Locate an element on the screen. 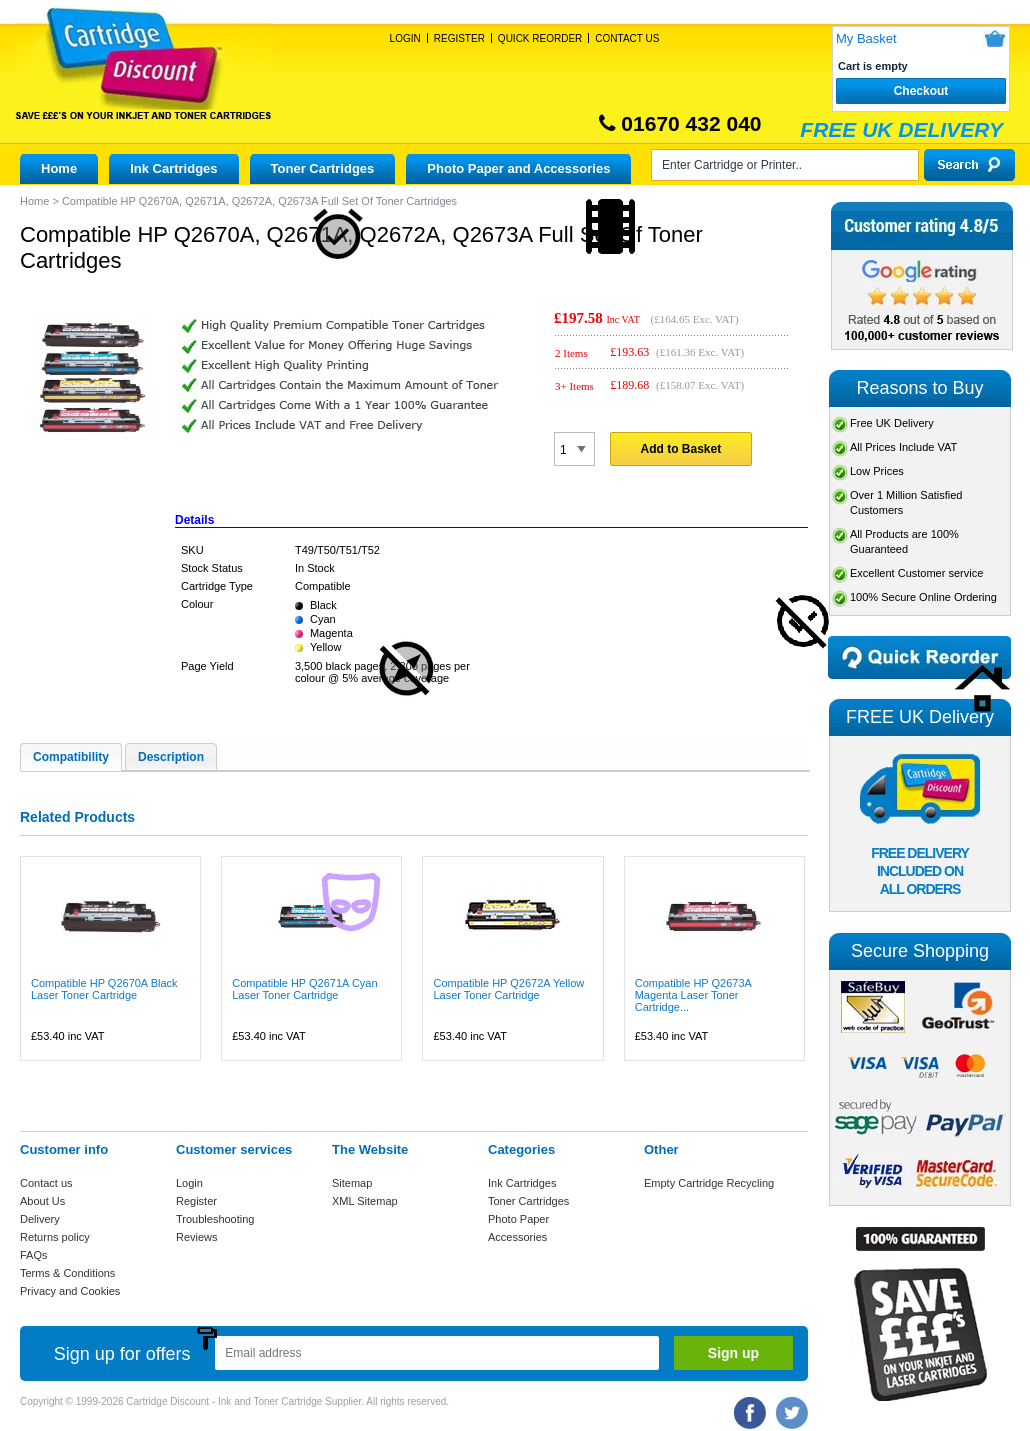  alarm is set and active is located at coordinates (338, 234).